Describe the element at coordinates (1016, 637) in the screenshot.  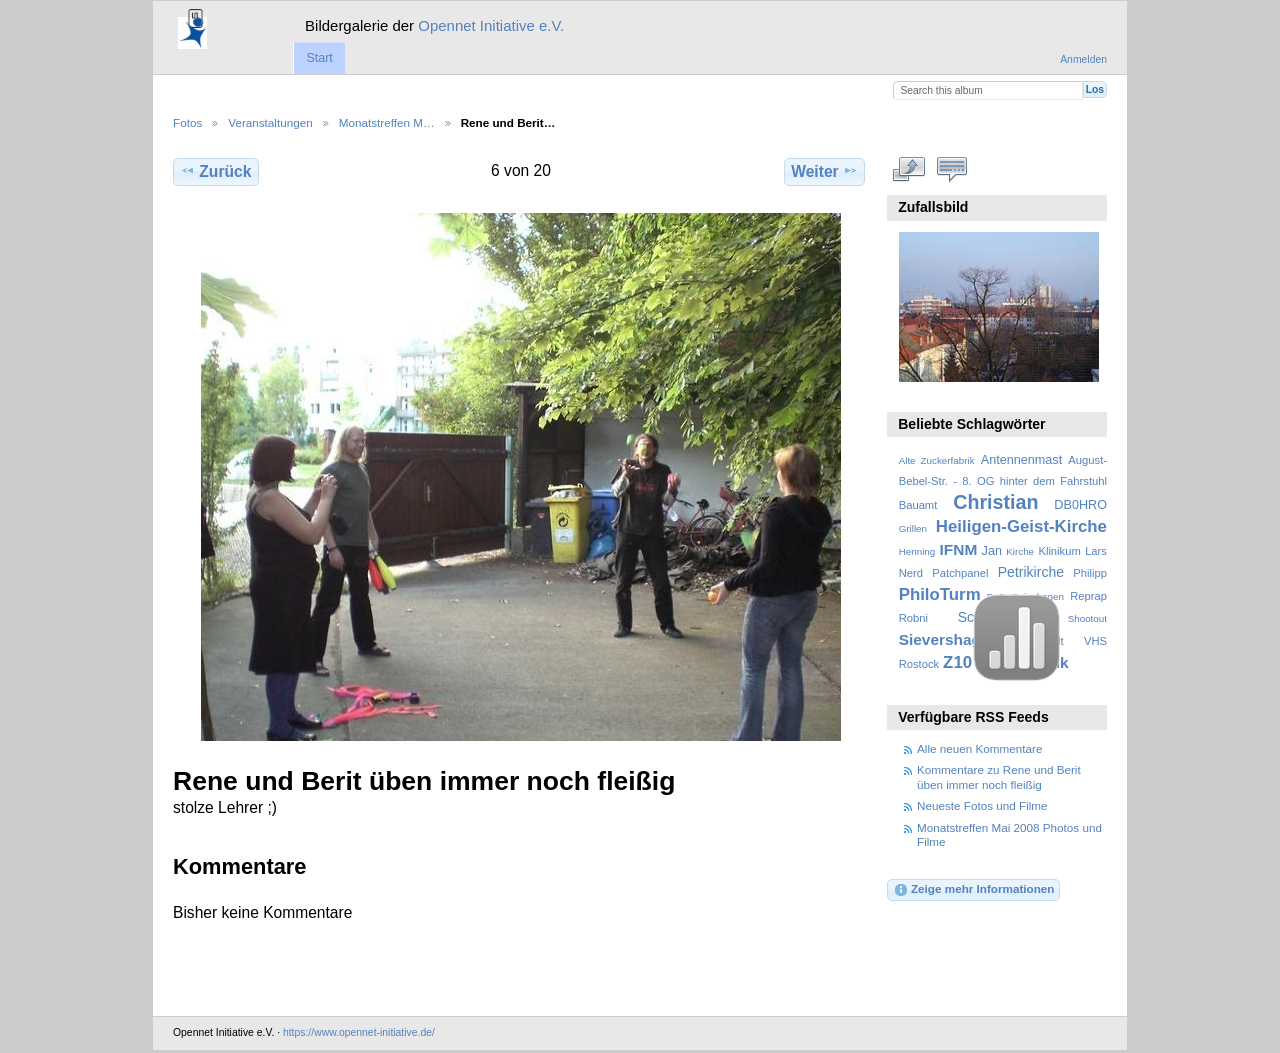
I see `open numbers spreadsheet app` at that location.